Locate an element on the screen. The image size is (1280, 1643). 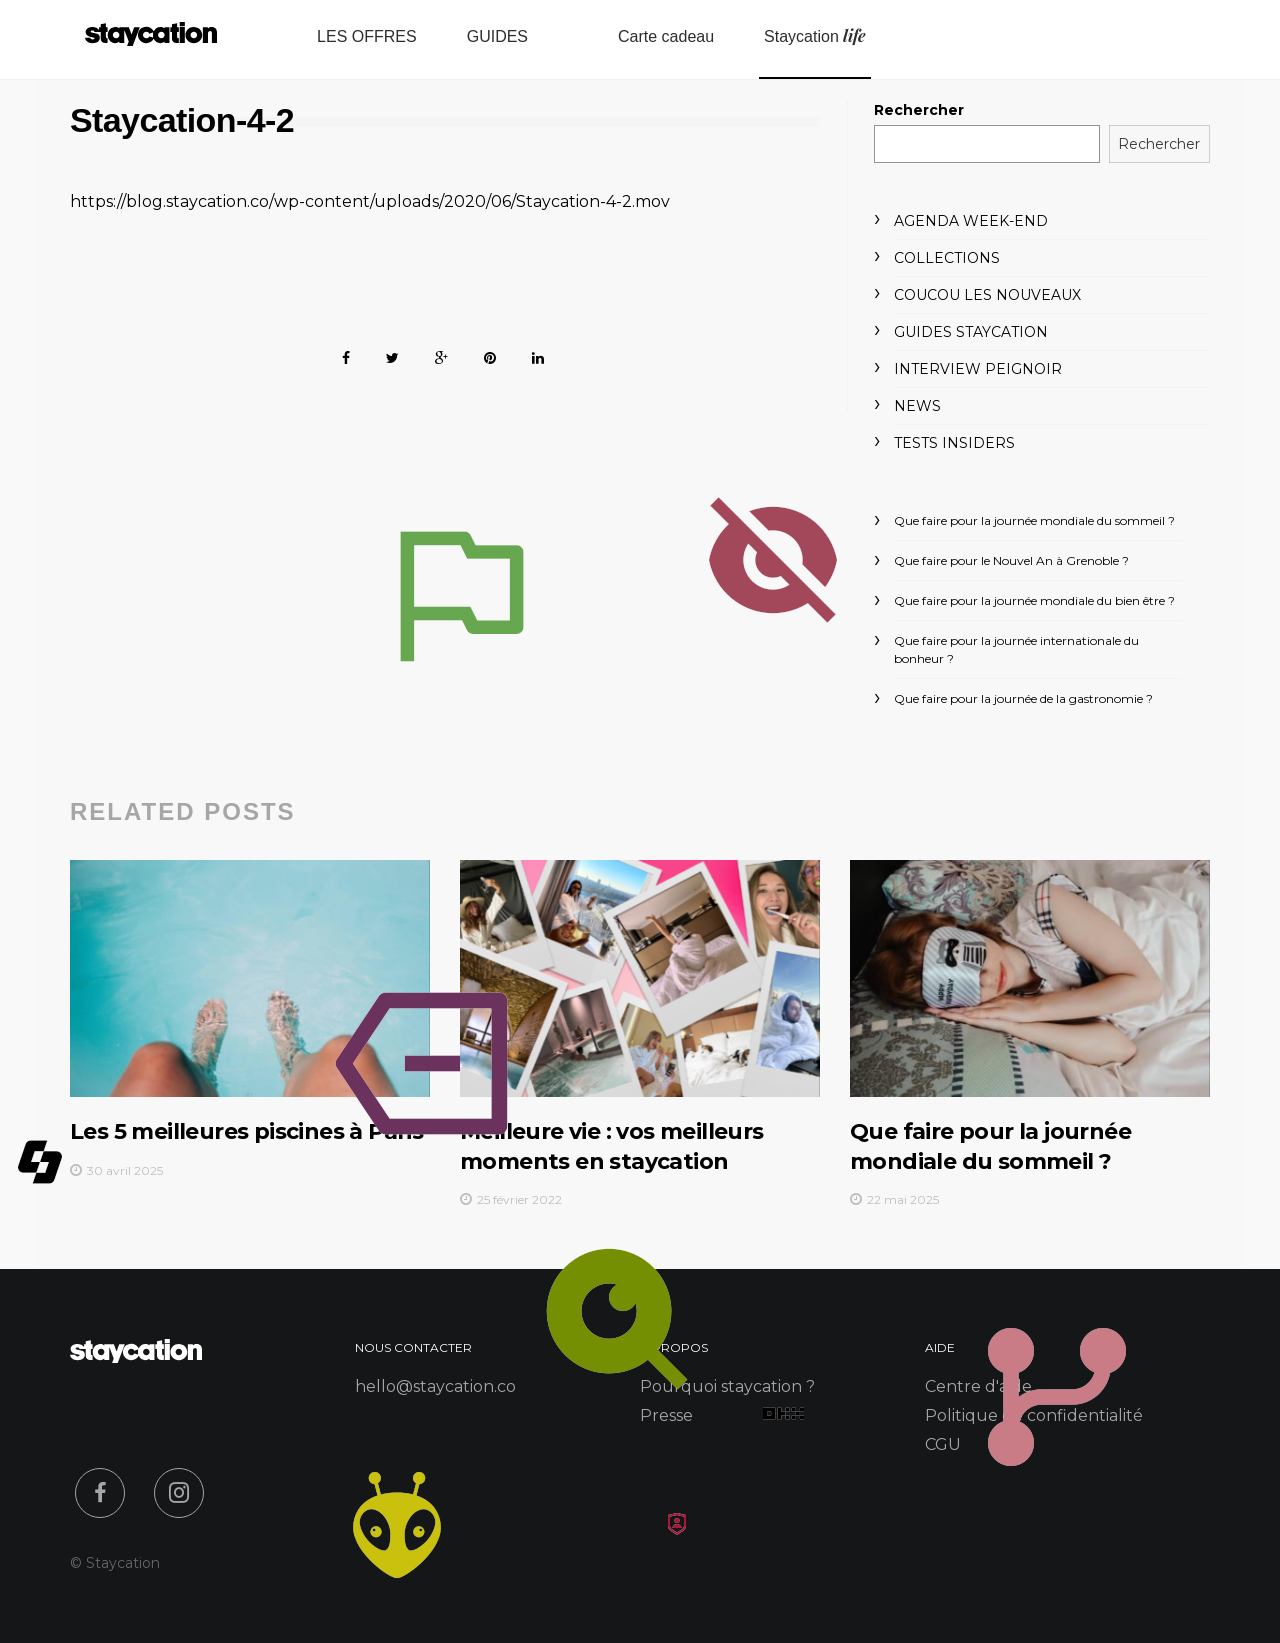
open PlatformIO IDE or development environment is located at coordinates (397, 1525).